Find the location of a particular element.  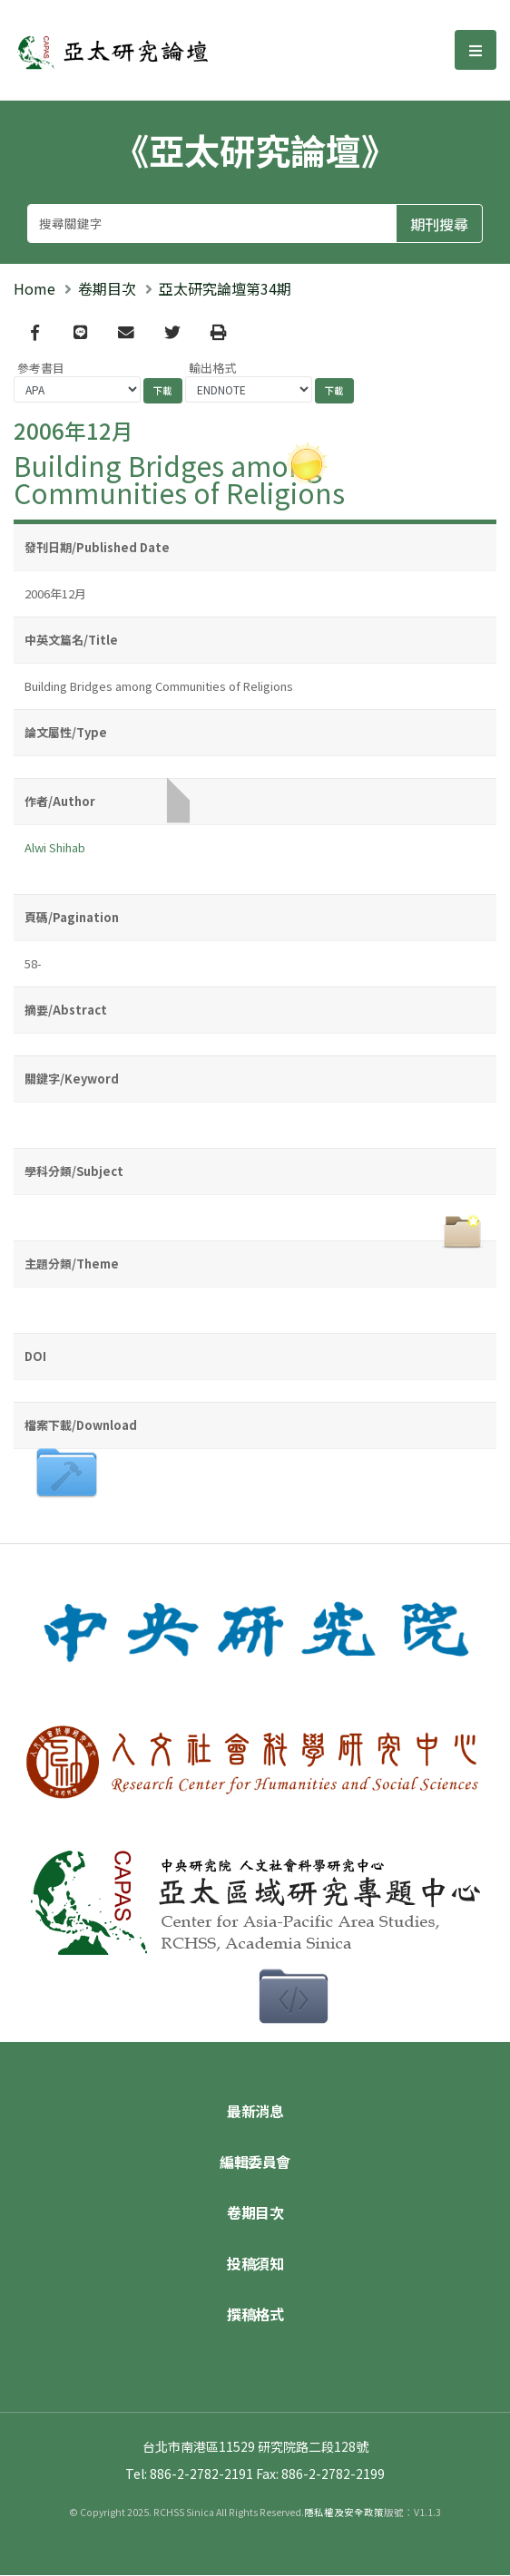

create a new folder is located at coordinates (462, 1233).